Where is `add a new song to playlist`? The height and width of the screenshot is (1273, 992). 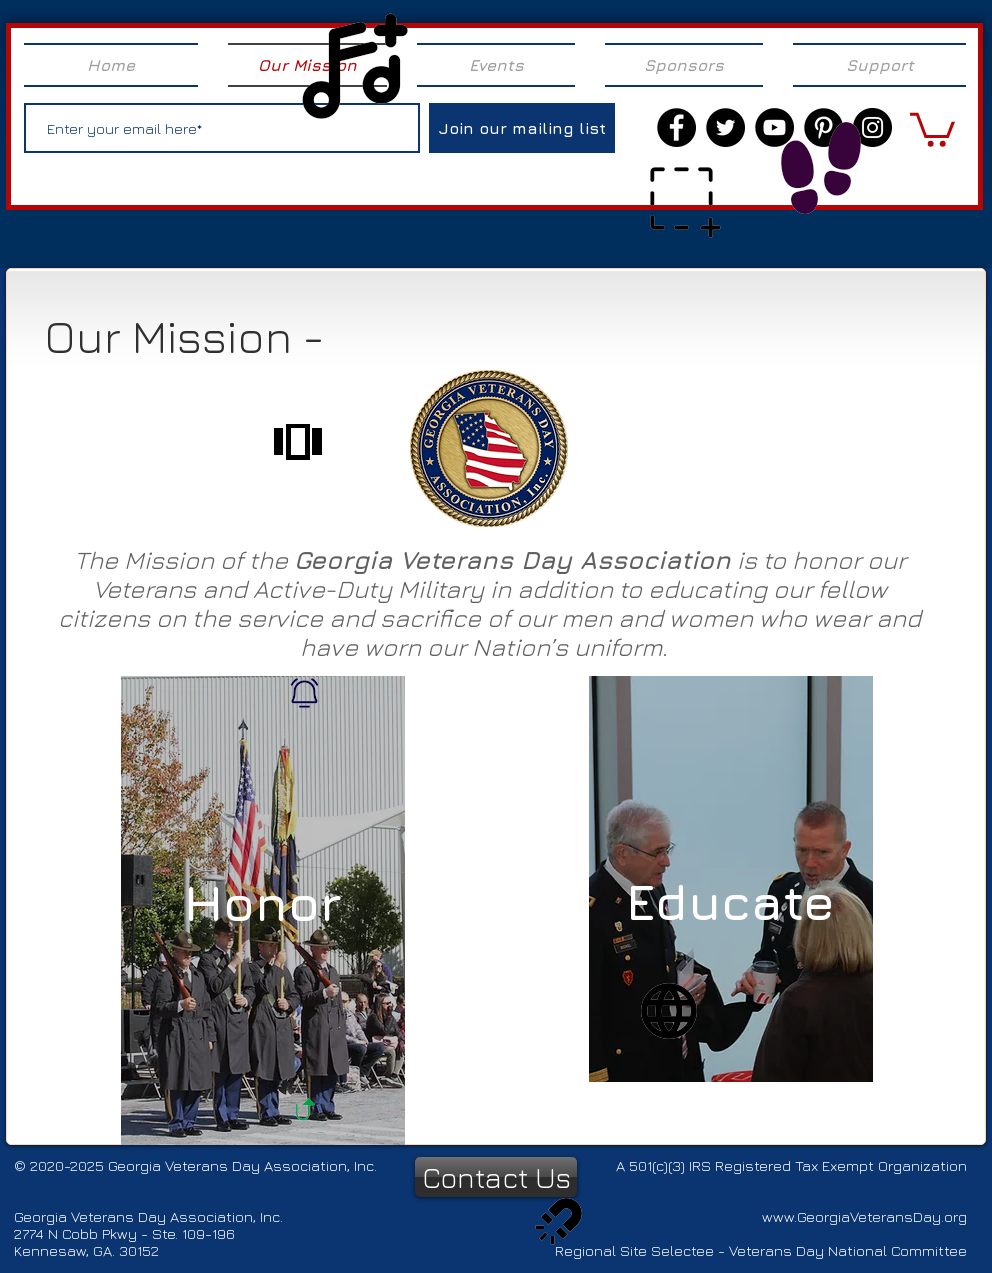 add a new song to playlist is located at coordinates (357, 68).